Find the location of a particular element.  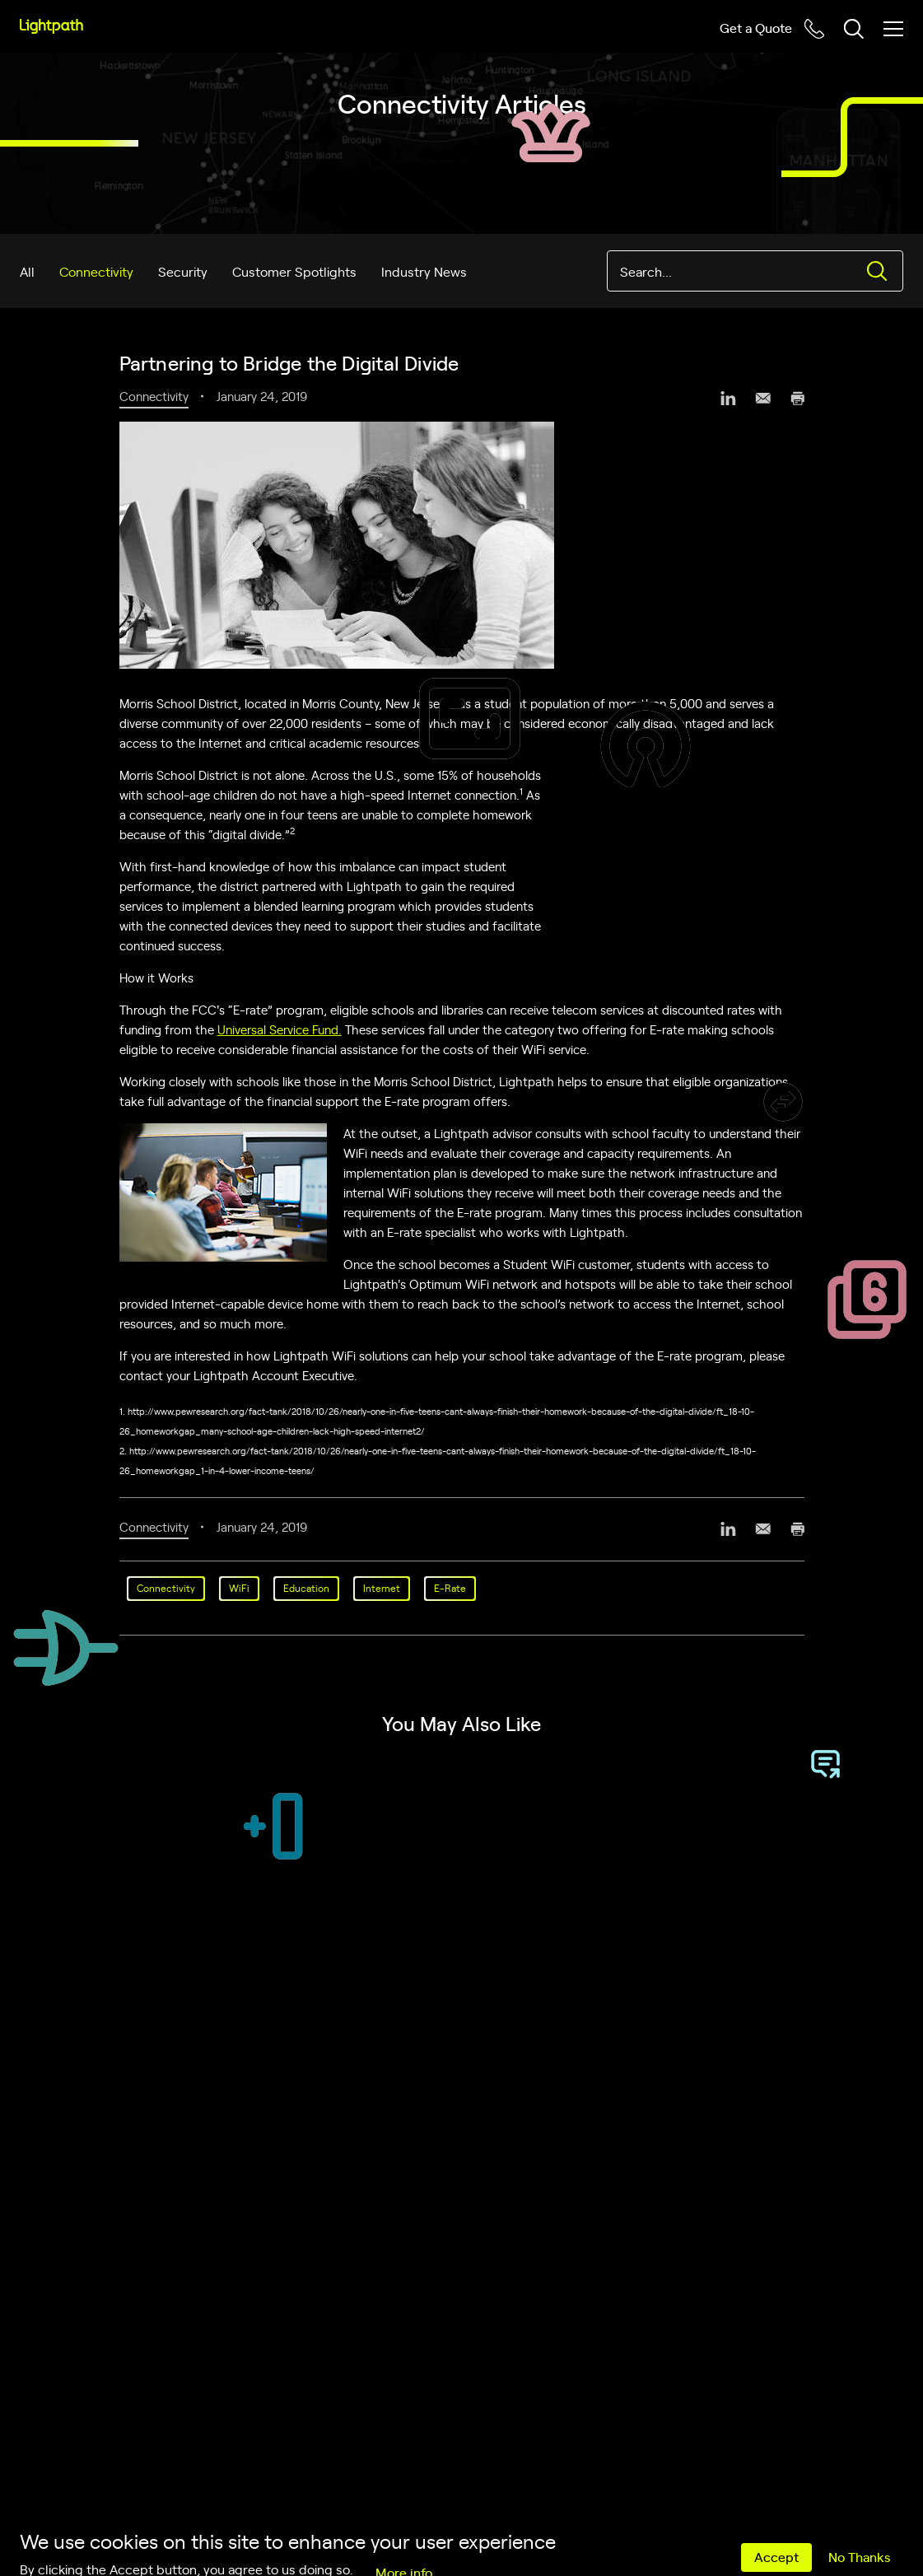

insert a new column to the left is located at coordinates (273, 1826).